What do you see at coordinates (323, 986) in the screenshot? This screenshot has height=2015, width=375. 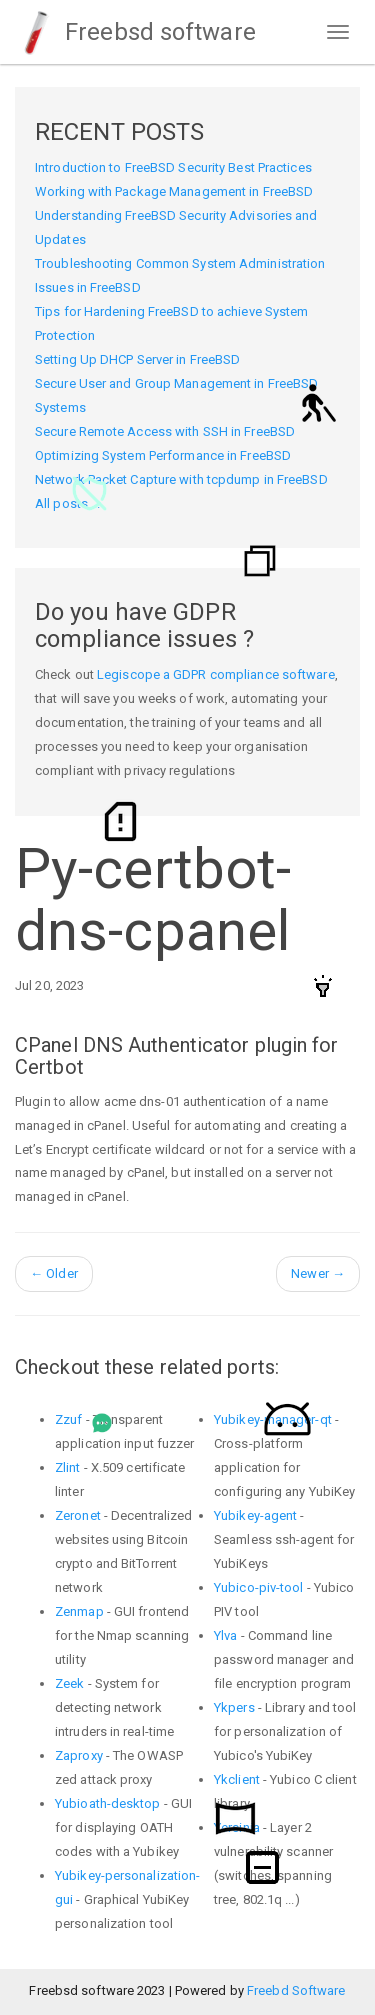 I see `highlight selected text` at bounding box center [323, 986].